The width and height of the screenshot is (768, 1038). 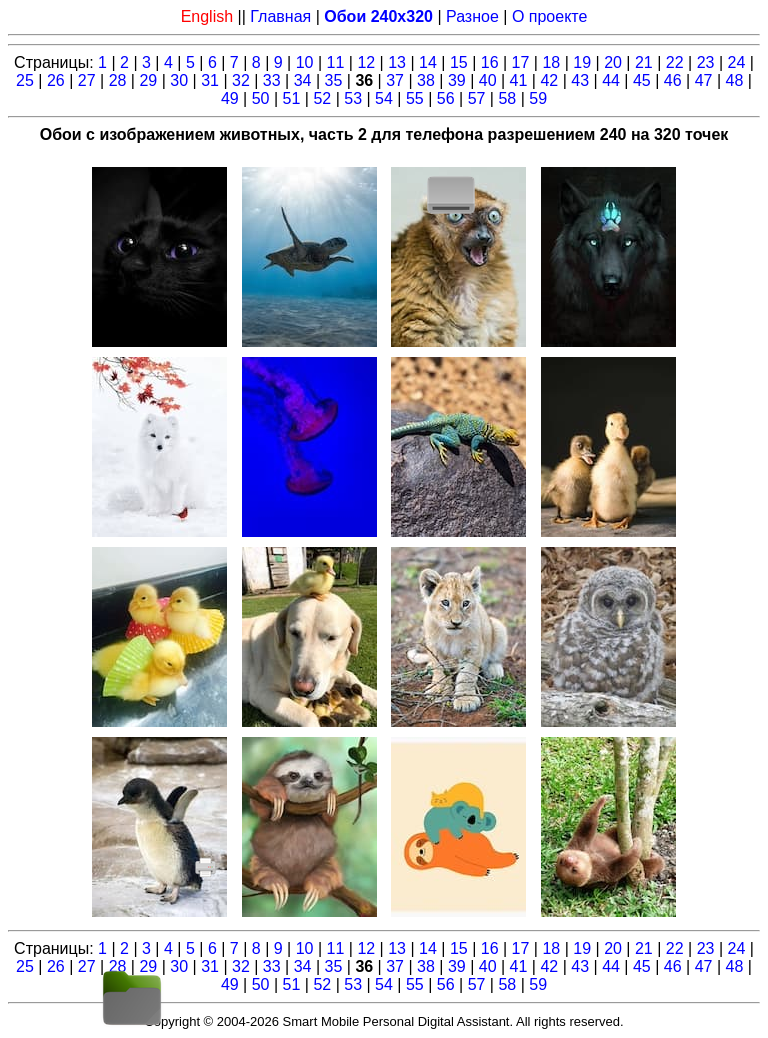 I want to click on print the current document, so click(x=205, y=867).